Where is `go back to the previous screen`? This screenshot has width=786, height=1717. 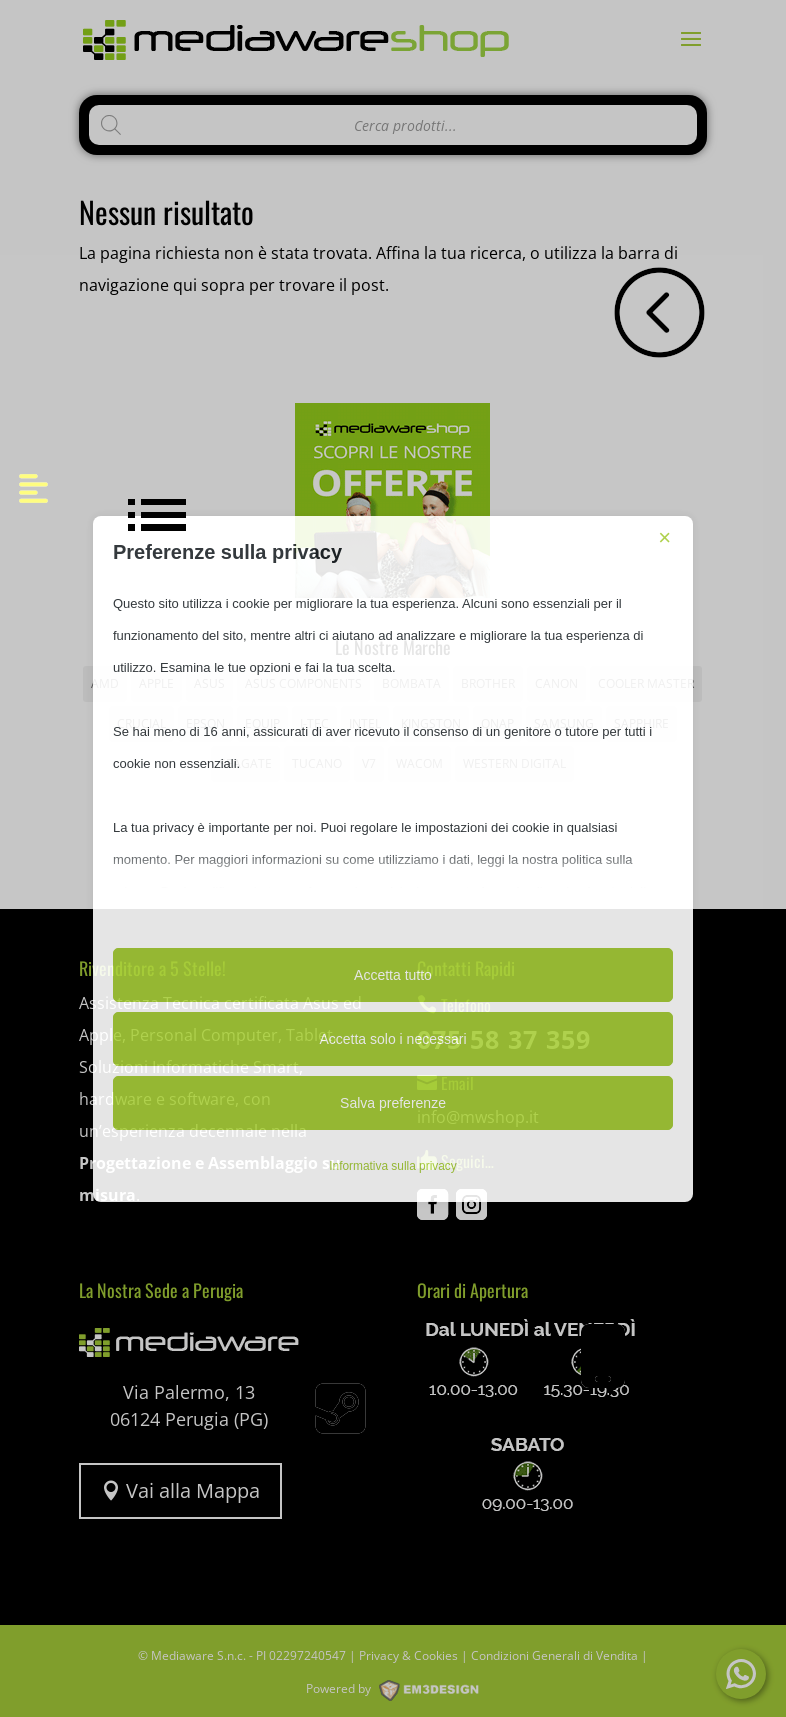
go back to the previous screen is located at coordinates (659, 312).